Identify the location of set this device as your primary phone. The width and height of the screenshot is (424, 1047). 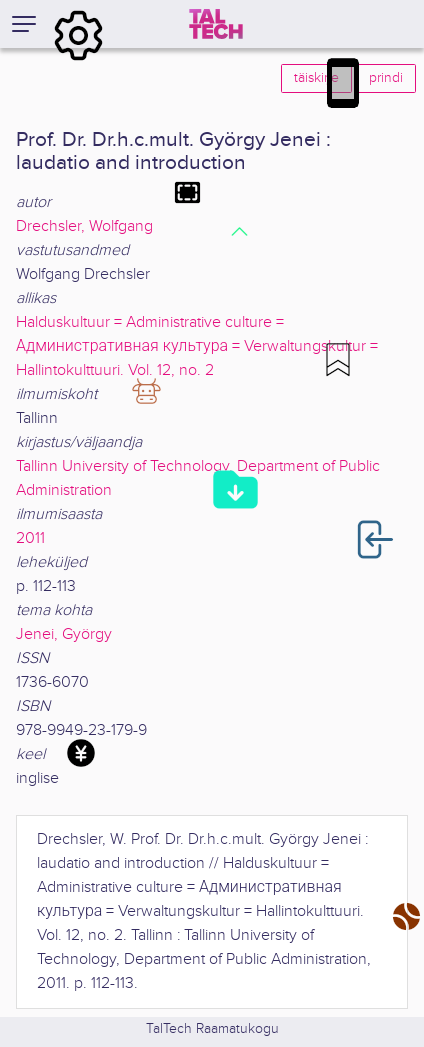
(343, 83).